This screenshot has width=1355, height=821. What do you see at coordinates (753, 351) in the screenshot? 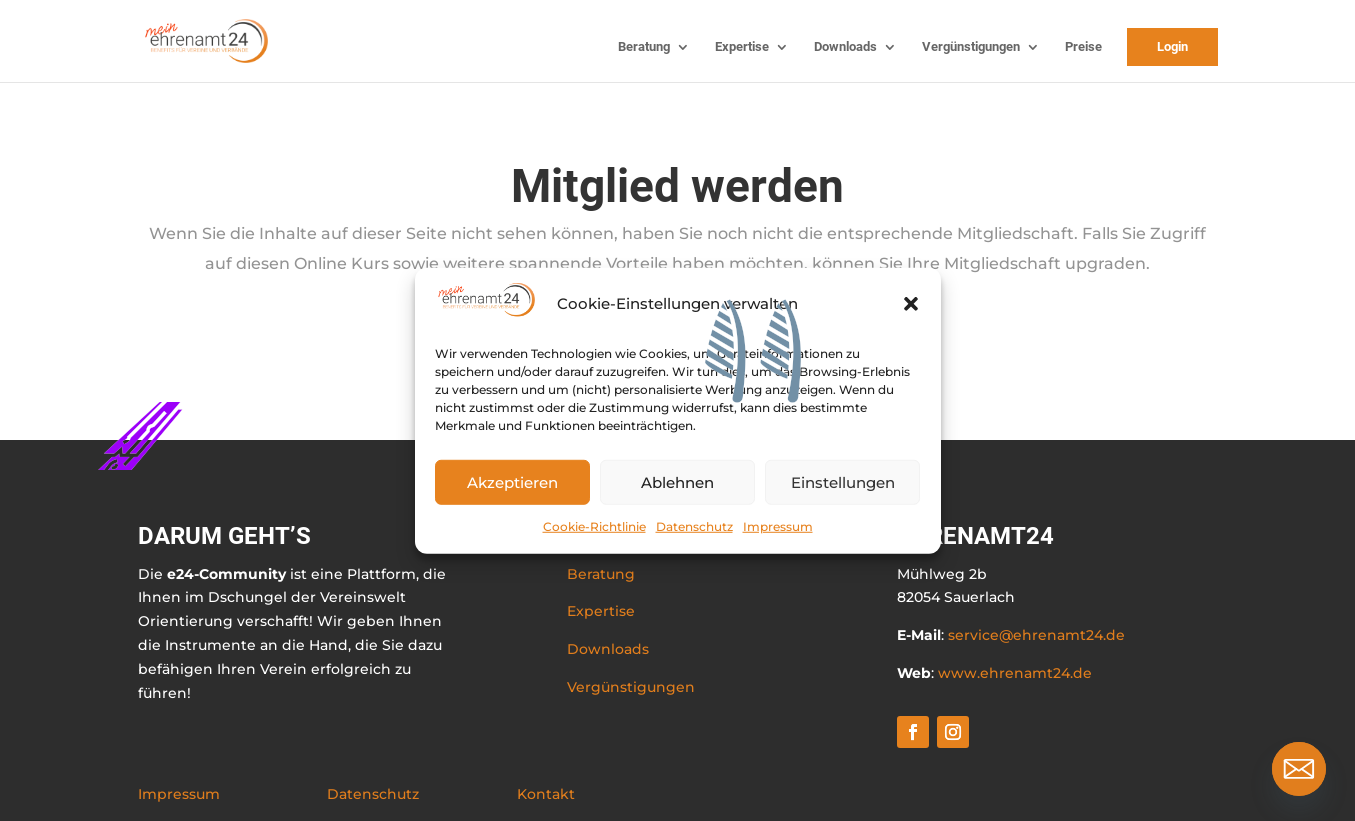
I see `hieroglyph or ancient symbol representing the letter Y` at bounding box center [753, 351].